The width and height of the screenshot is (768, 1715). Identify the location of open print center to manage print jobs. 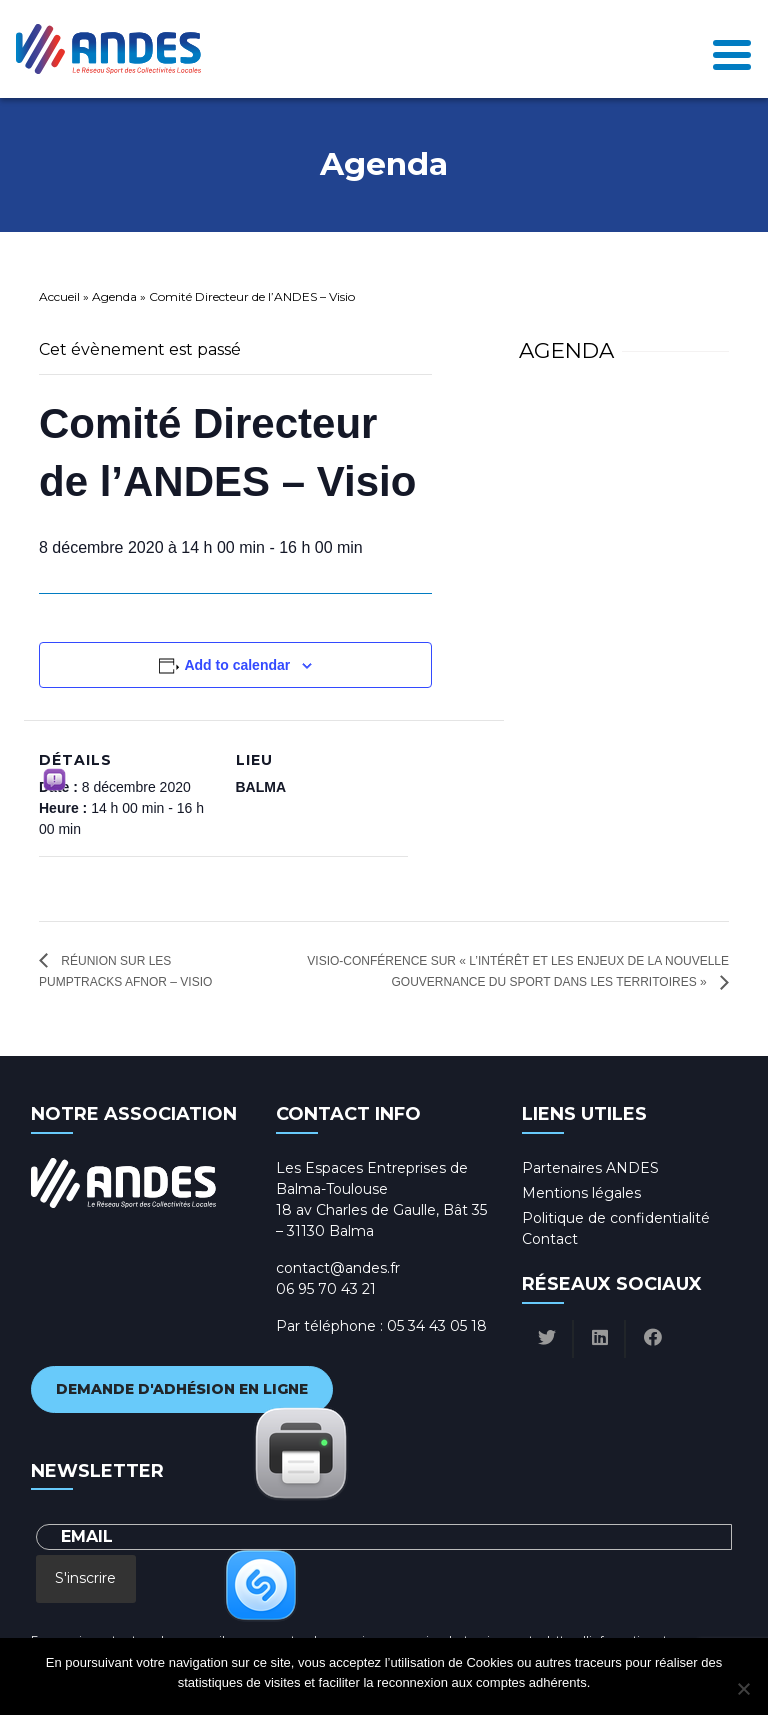
(301, 1453).